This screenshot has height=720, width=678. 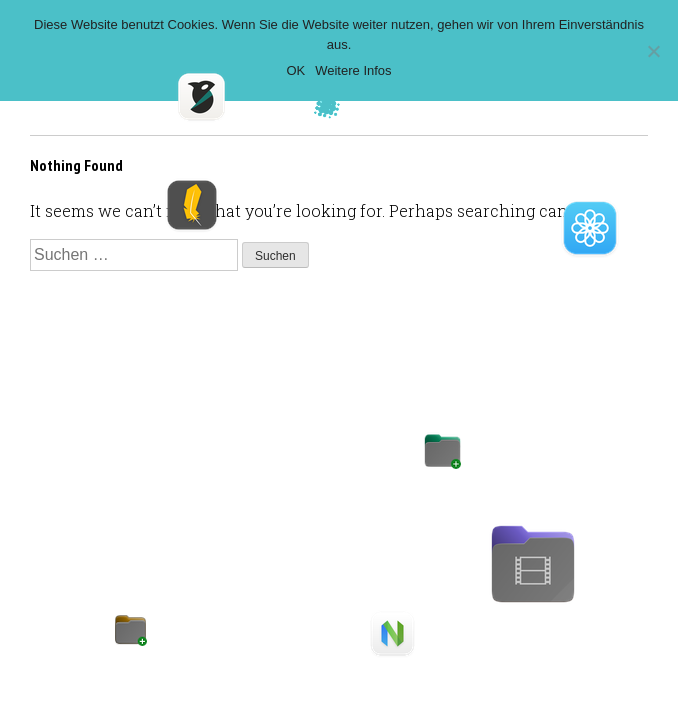 What do you see at coordinates (533, 564) in the screenshot?
I see `open your videos folder` at bounding box center [533, 564].